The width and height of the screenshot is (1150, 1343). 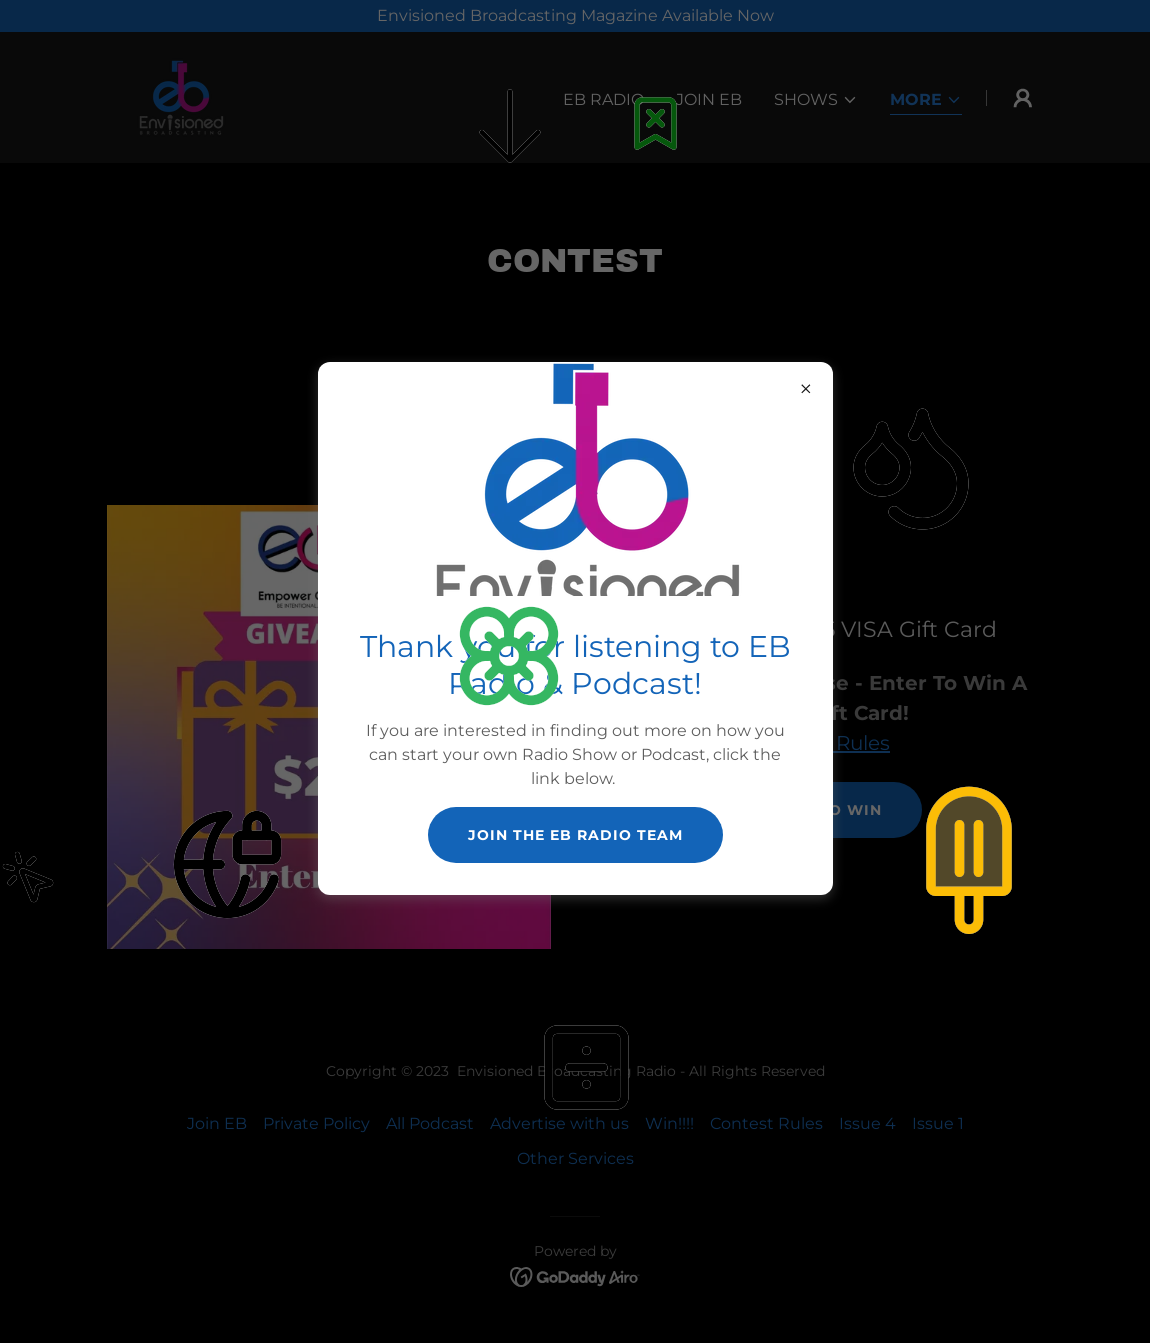 I want to click on access secure browsing or VPN settings, so click(x=227, y=864).